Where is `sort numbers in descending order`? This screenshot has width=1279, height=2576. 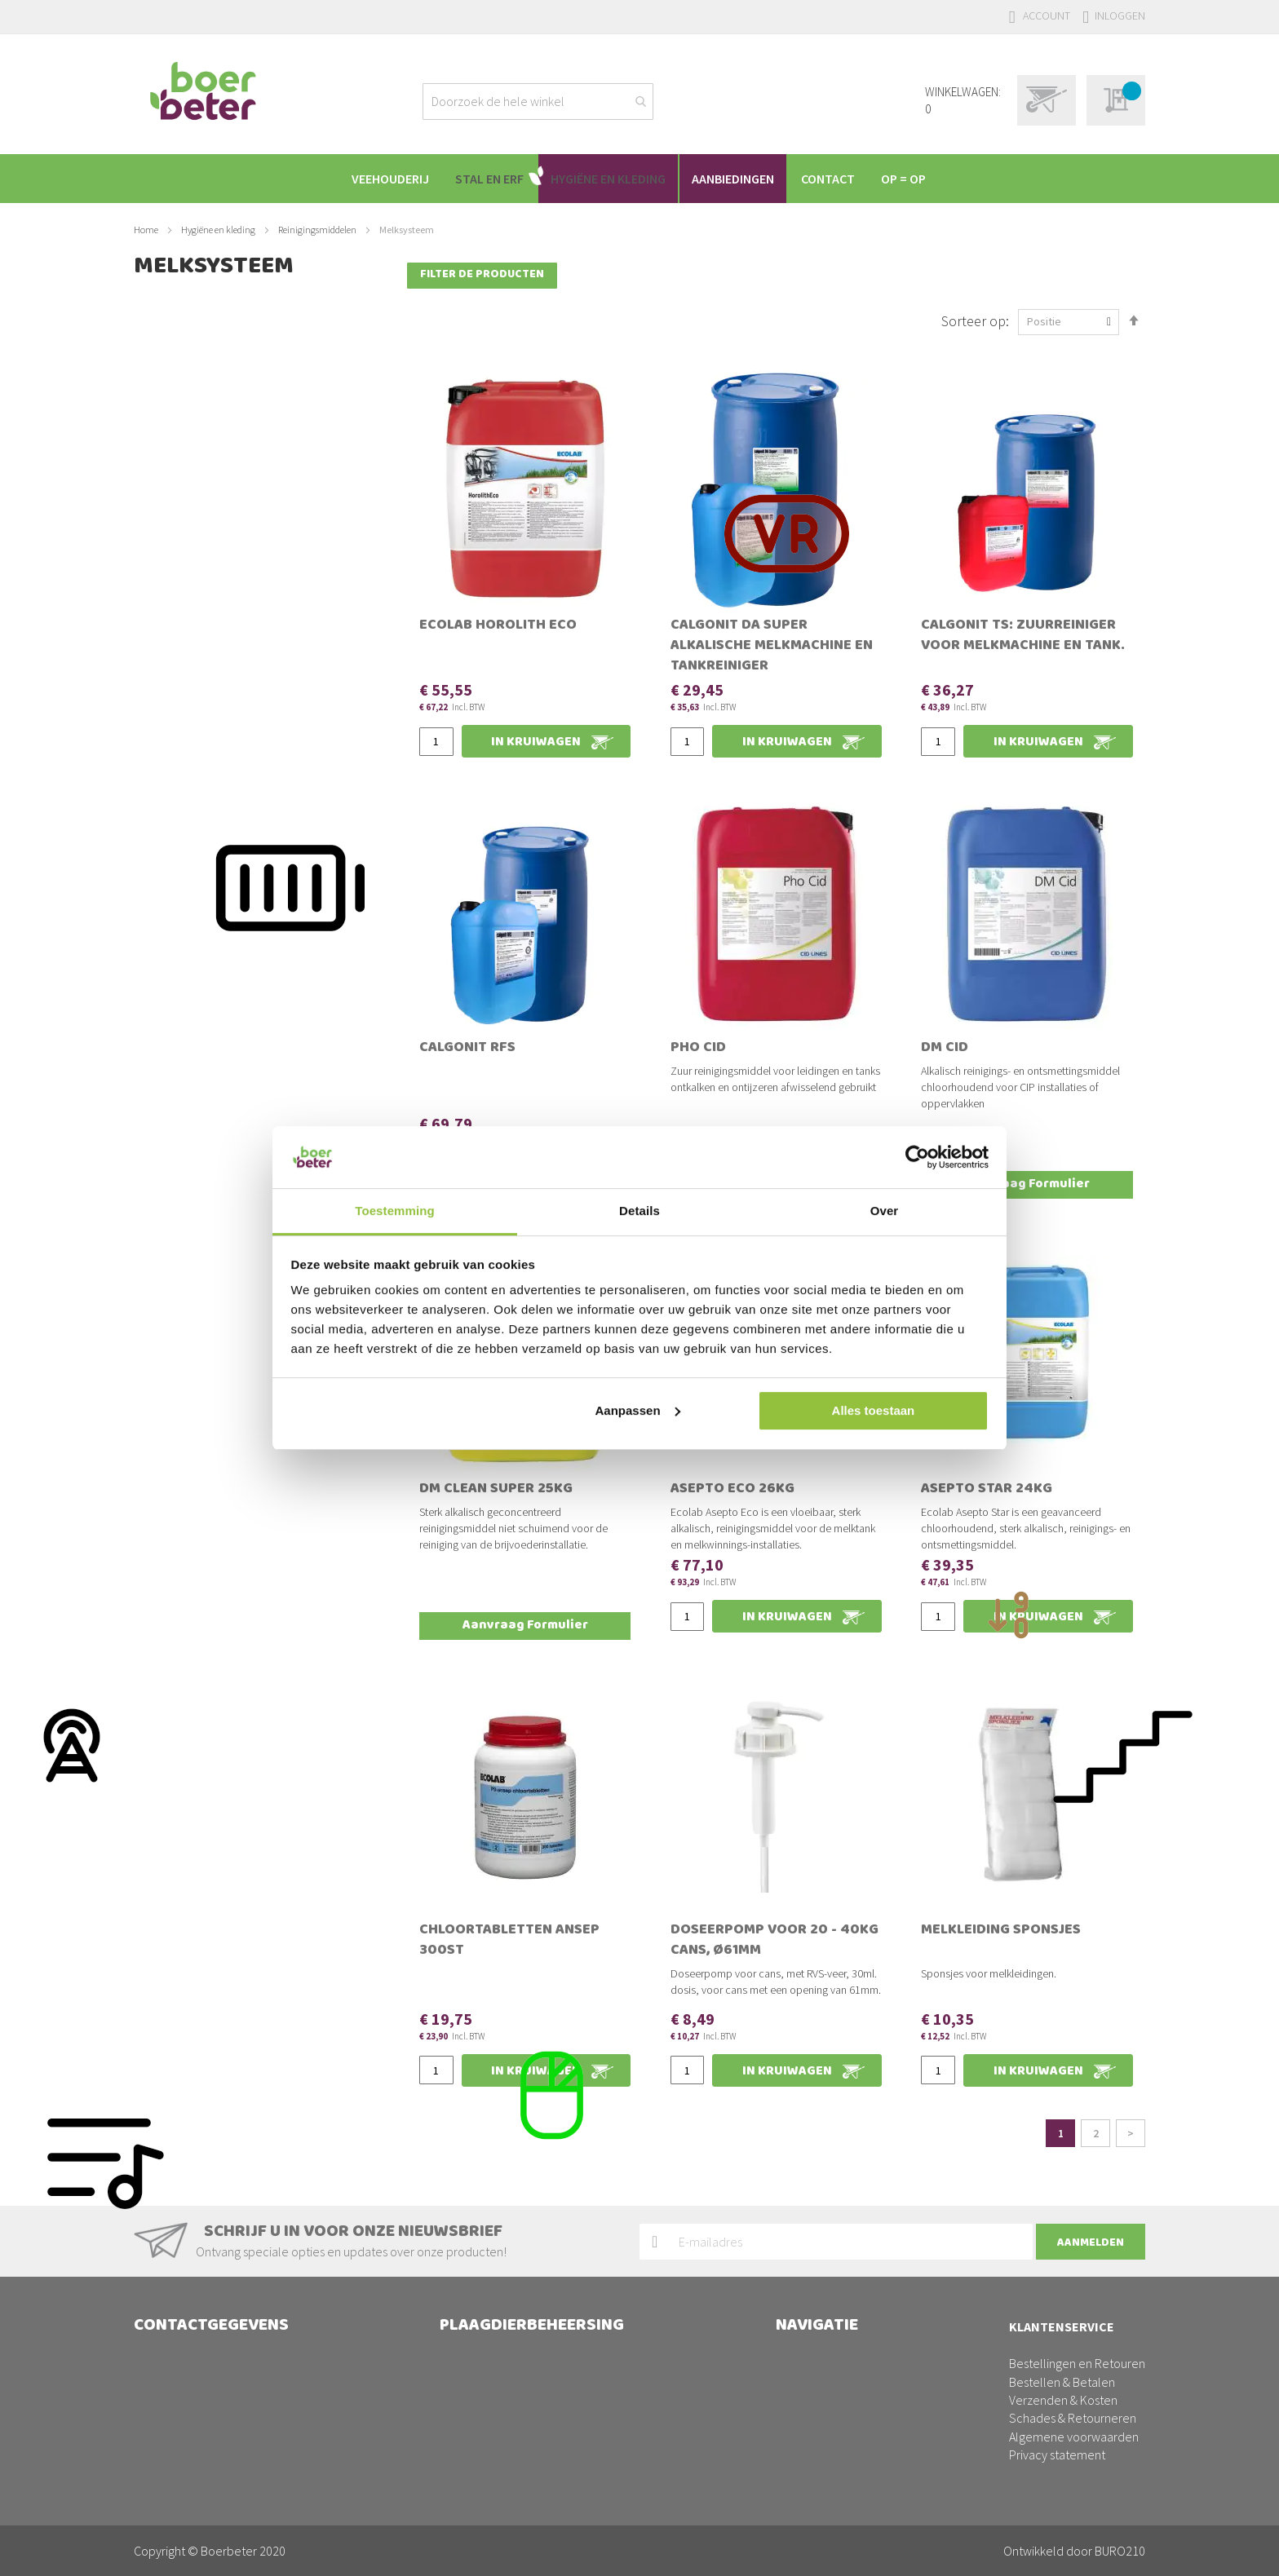
sort numbers in descending order is located at coordinates (1009, 1615).